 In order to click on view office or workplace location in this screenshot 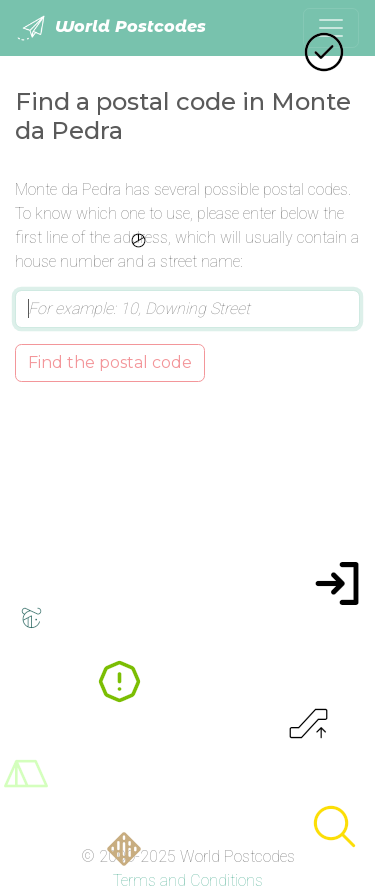, I will do `click(130, 502)`.